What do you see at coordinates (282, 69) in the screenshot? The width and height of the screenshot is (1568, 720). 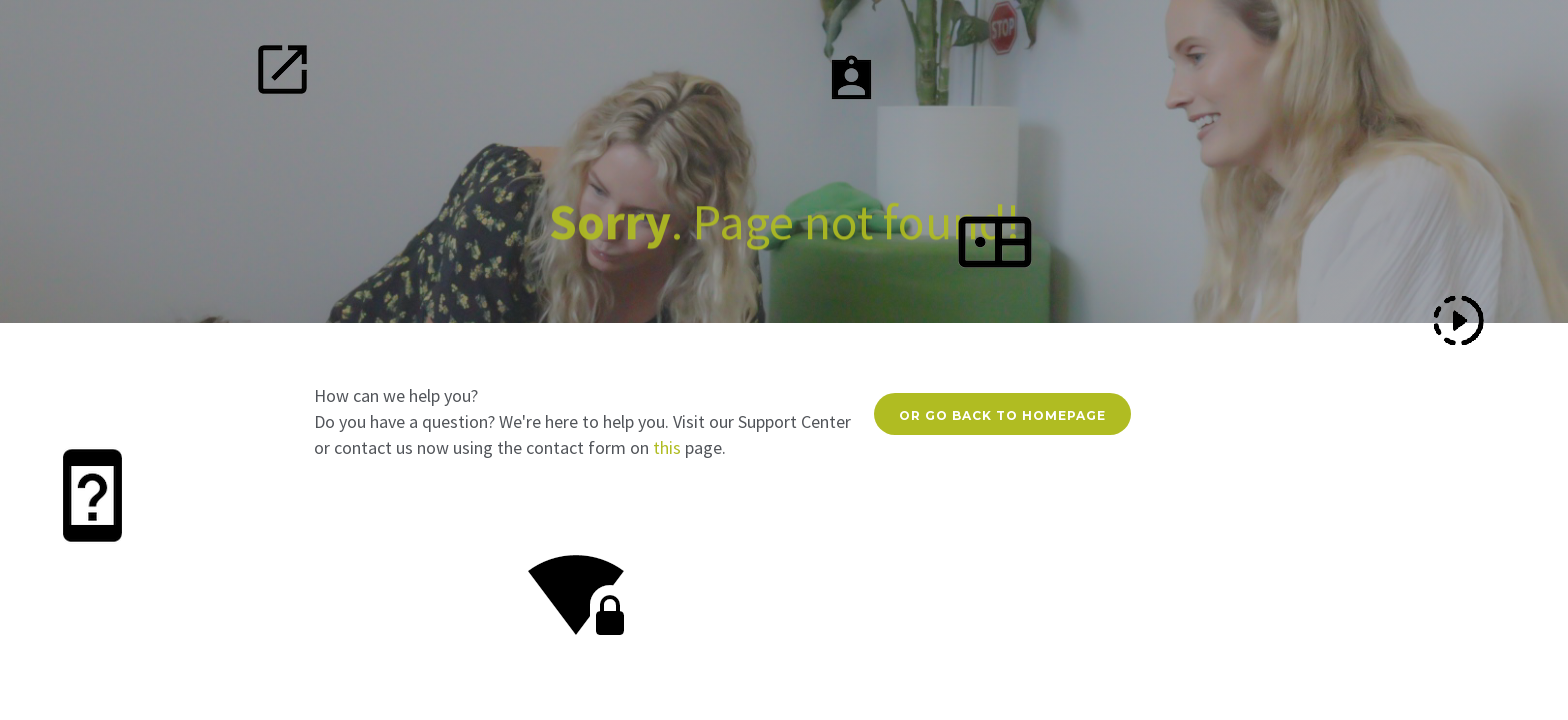 I see `open link in a new window or tab` at bounding box center [282, 69].